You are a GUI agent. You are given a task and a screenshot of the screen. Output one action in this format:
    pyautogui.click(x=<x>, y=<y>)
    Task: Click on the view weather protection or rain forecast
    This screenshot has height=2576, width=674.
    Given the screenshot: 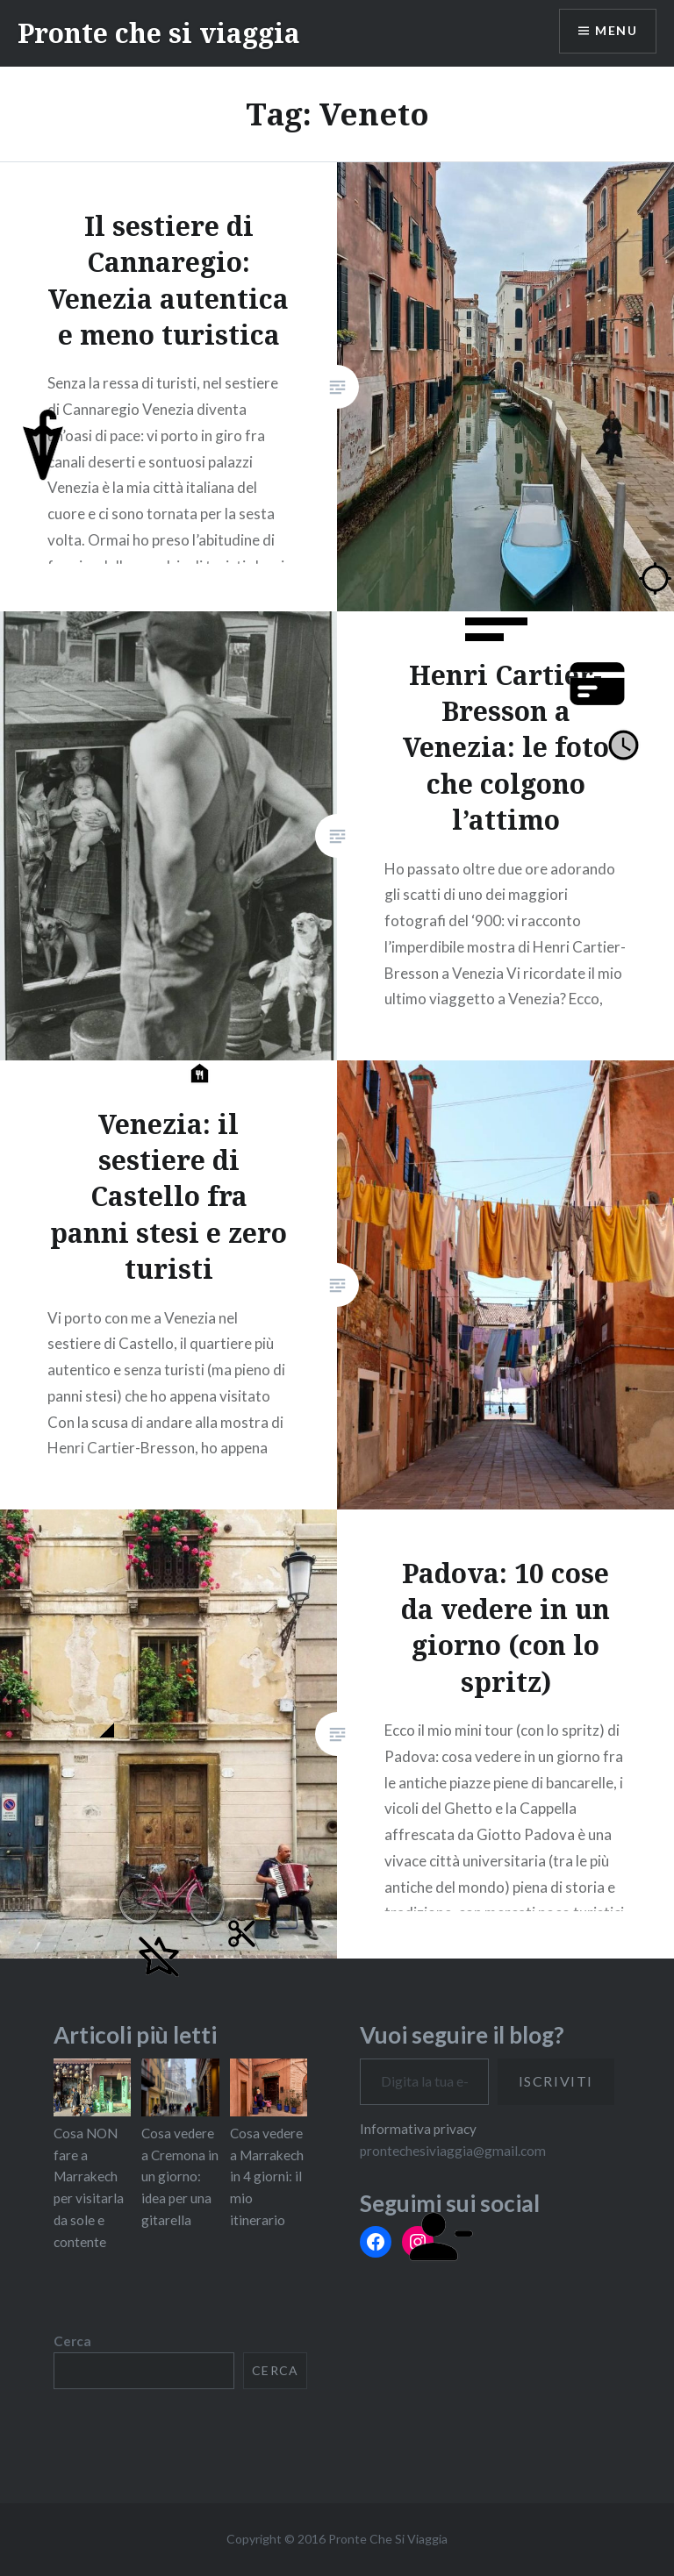 What is the action you would take?
    pyautogui.click(x=43, y=446)
    